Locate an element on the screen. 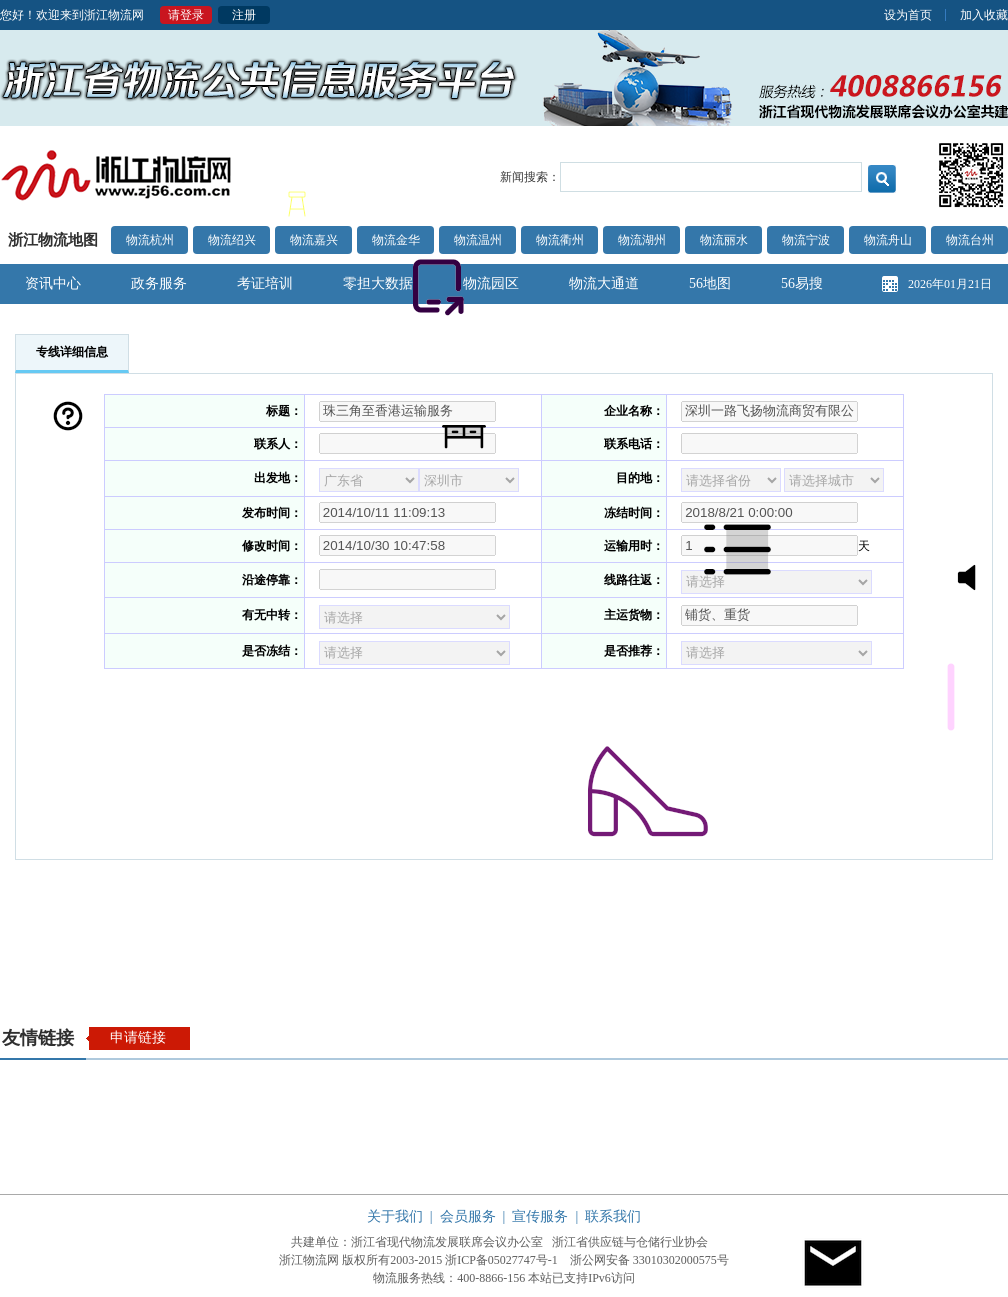  access help or FAQ section is located at coordinates (68, 416).